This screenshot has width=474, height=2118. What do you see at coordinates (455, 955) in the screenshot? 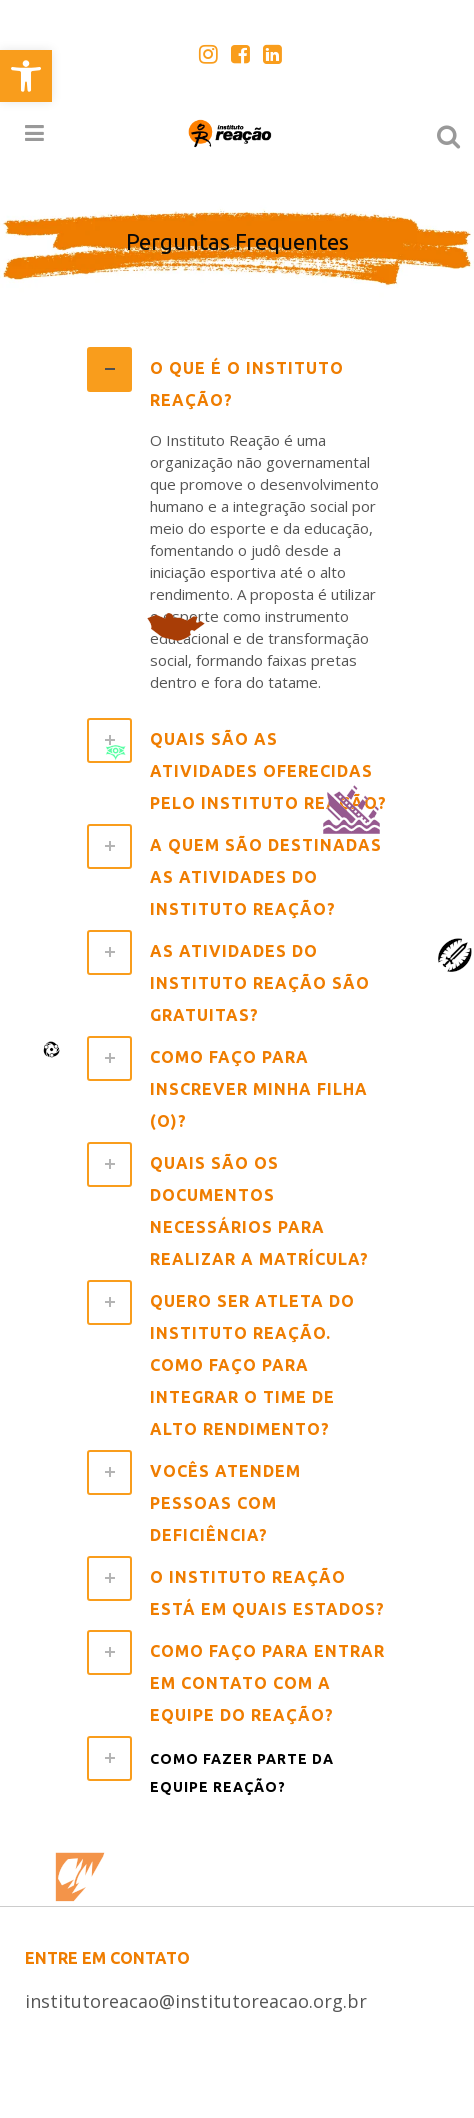
I see `attack or combat action button` at bounding box center [455, 955].